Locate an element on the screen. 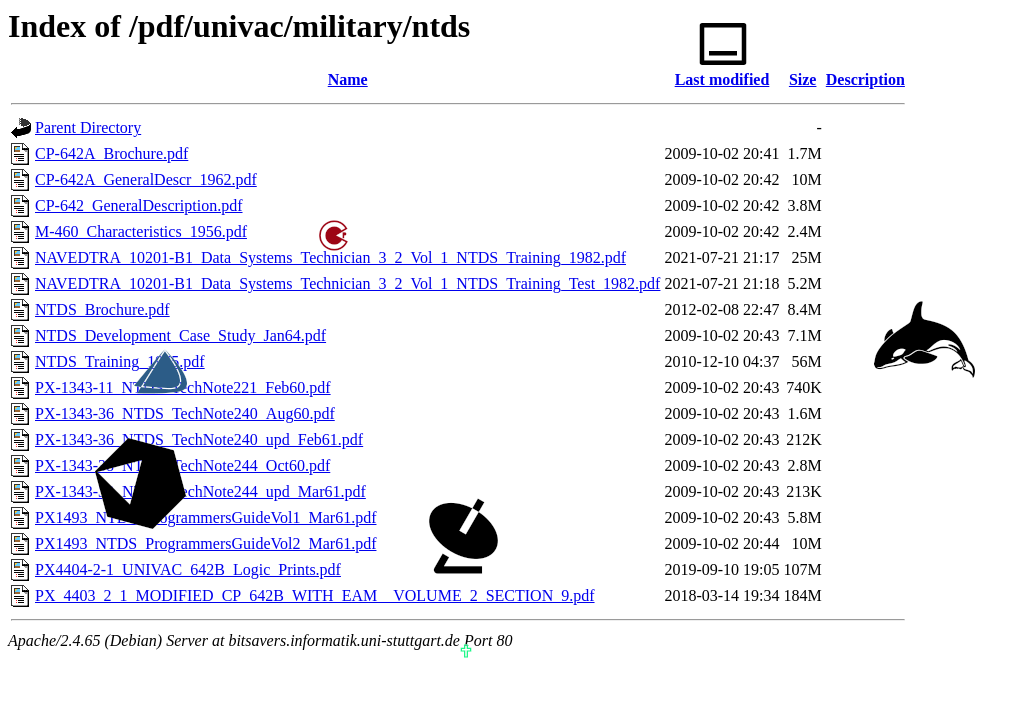 This screenshot has width=1024, height=720. apache hbase database platform logo is located at coordinates (924, 339).